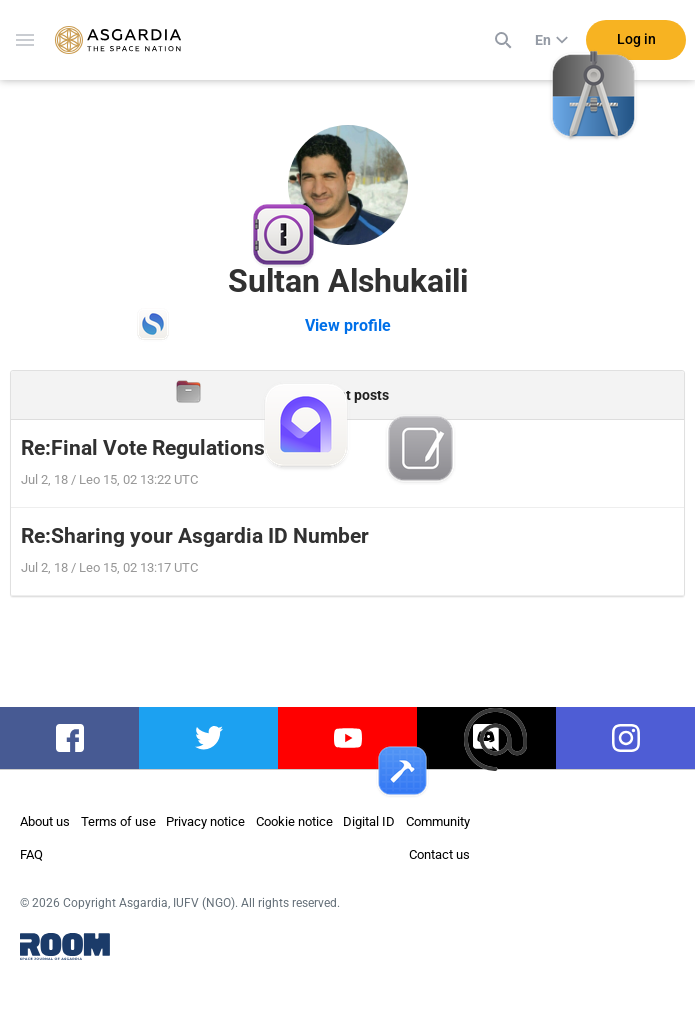 This screenshot has width=695, height=1028. What do you see at coordinates (495, 739) in the screenshot?
I see `manage linked online accounts` at bounding box center [495, 739].